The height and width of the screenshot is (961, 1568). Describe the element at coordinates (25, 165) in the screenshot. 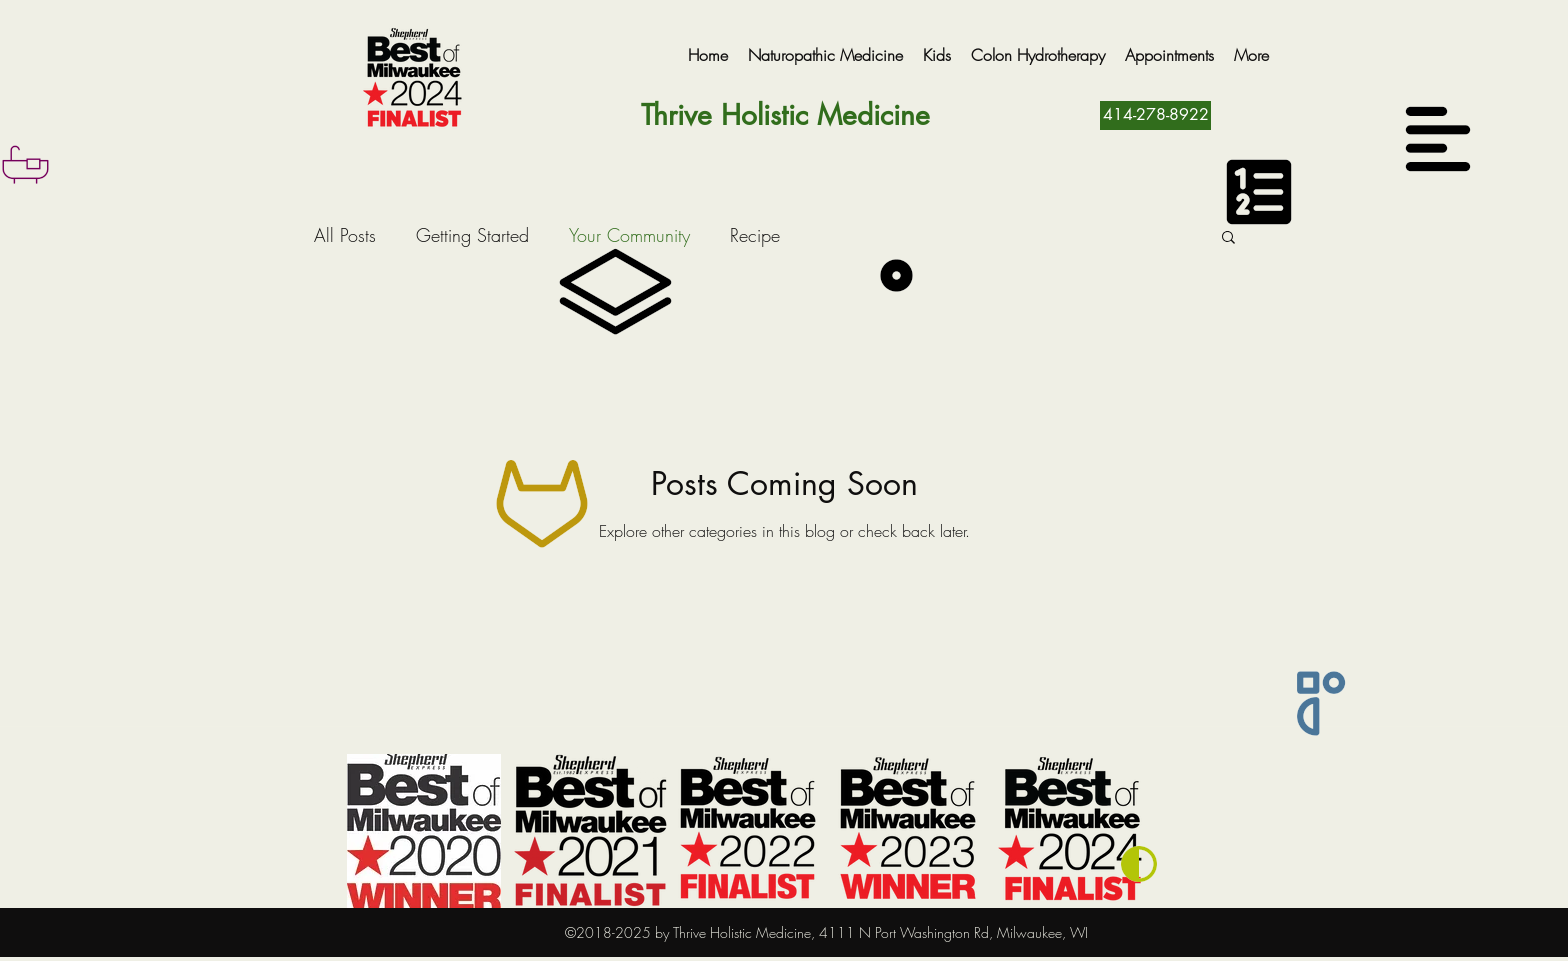

I see `view bathroom amenities` at that location.